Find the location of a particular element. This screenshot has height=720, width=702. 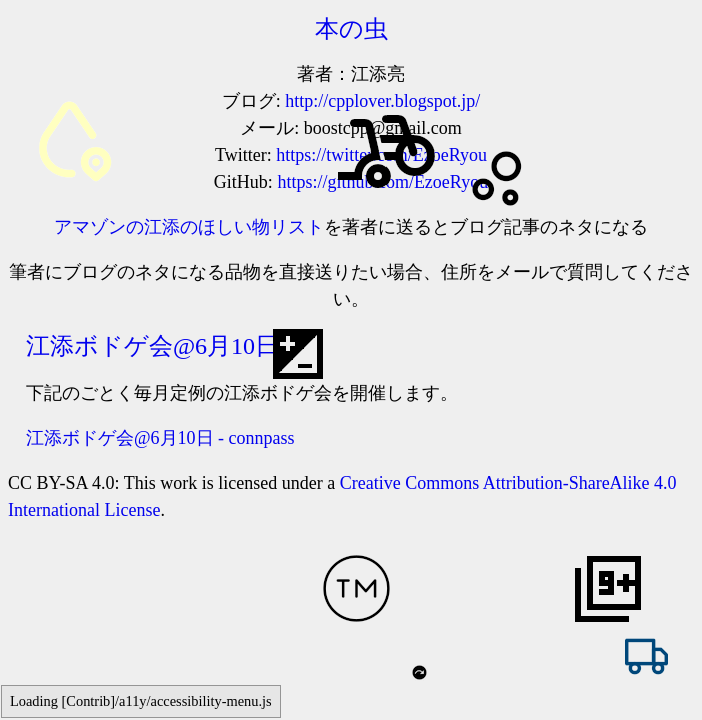

indicates 9 or more items in a stack or collection is located at coordinates (608, 589).